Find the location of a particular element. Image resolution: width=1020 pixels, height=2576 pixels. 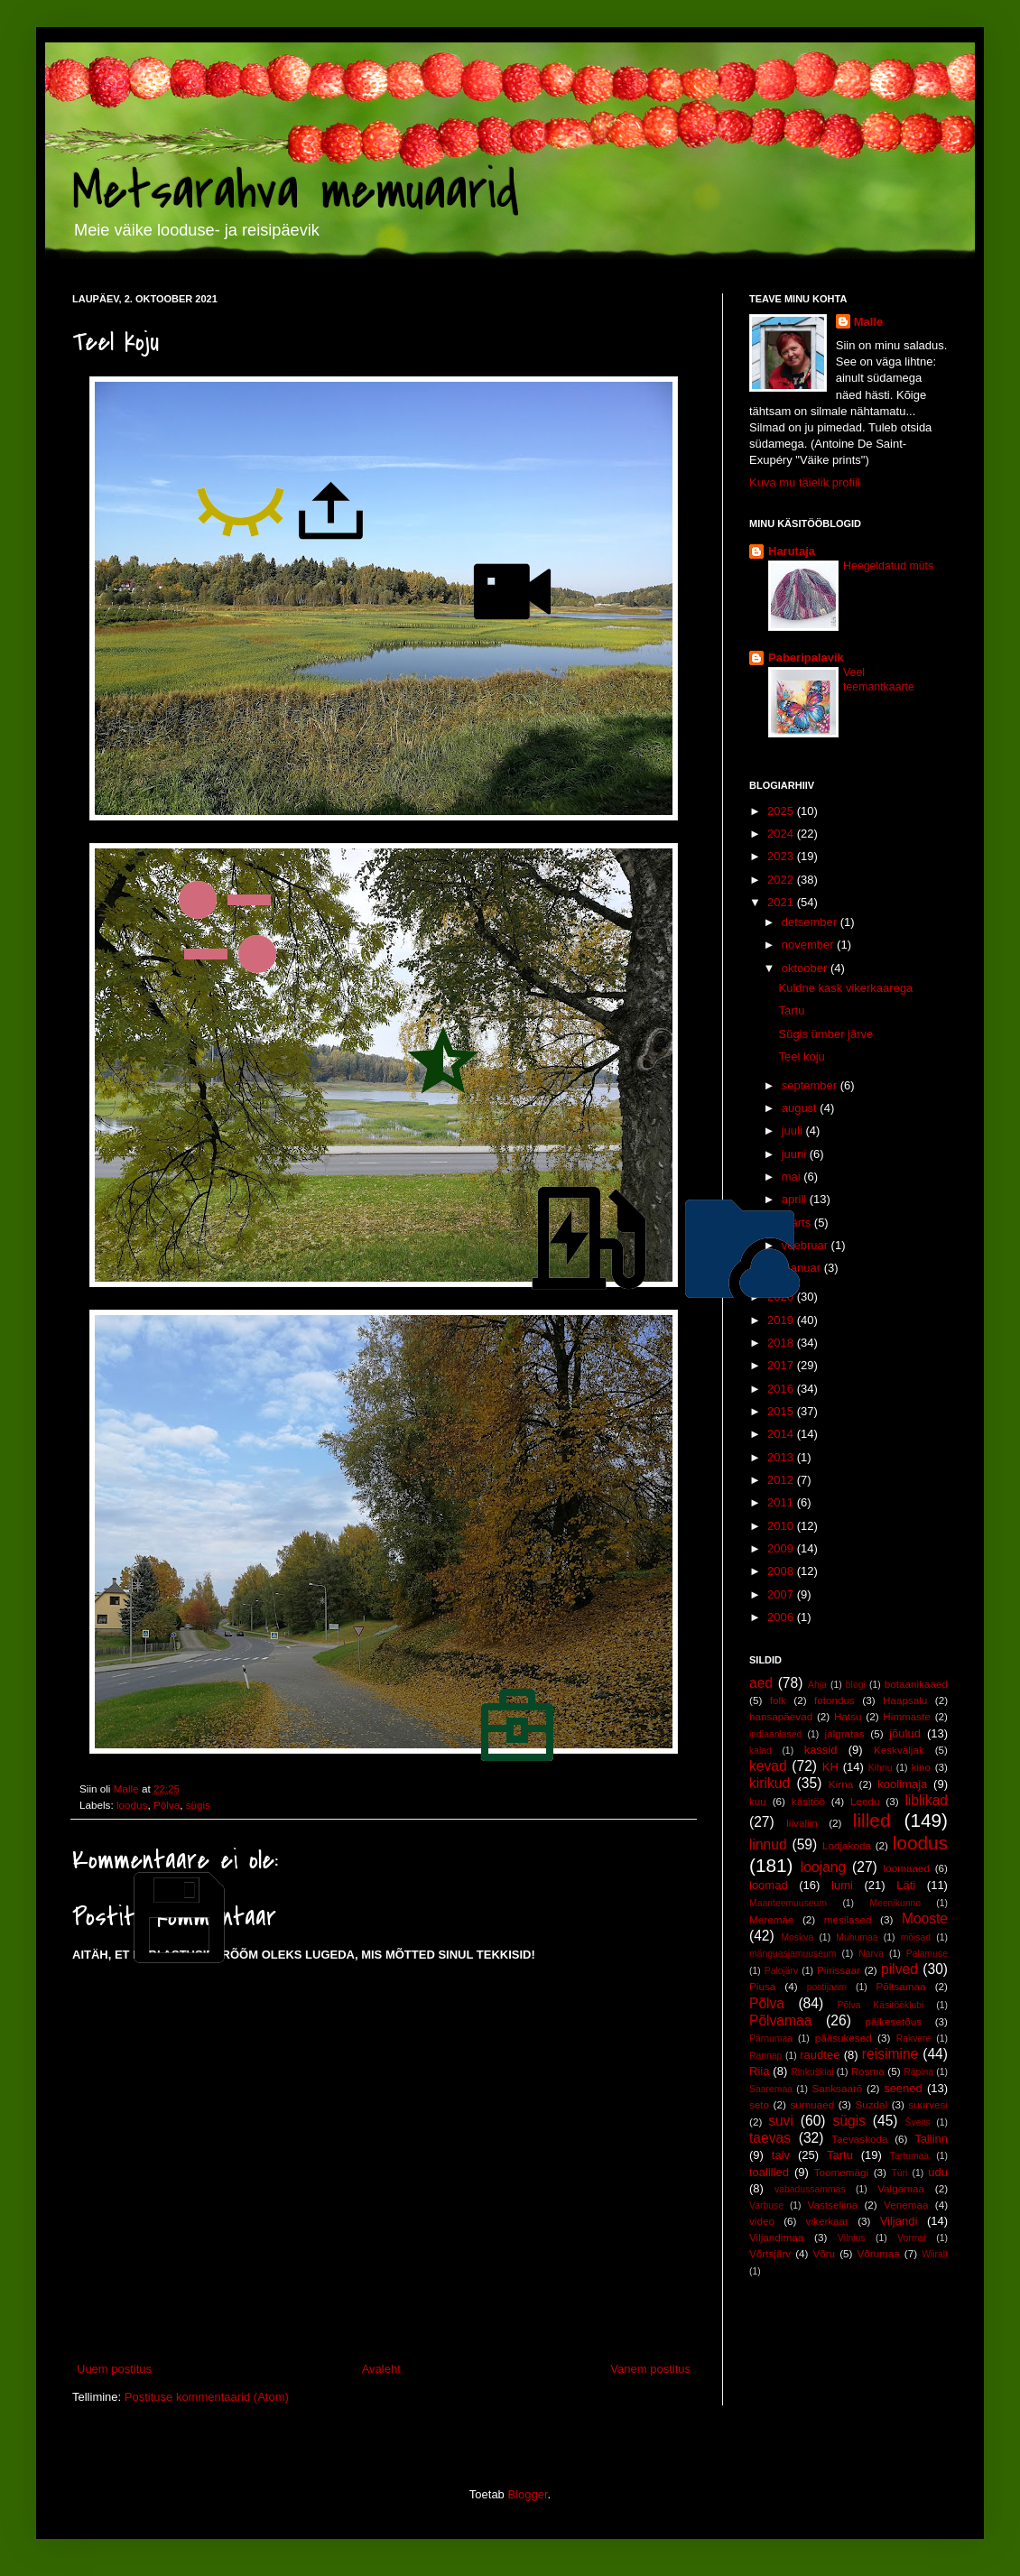

start recording a video is located at coordinates (512, 591).